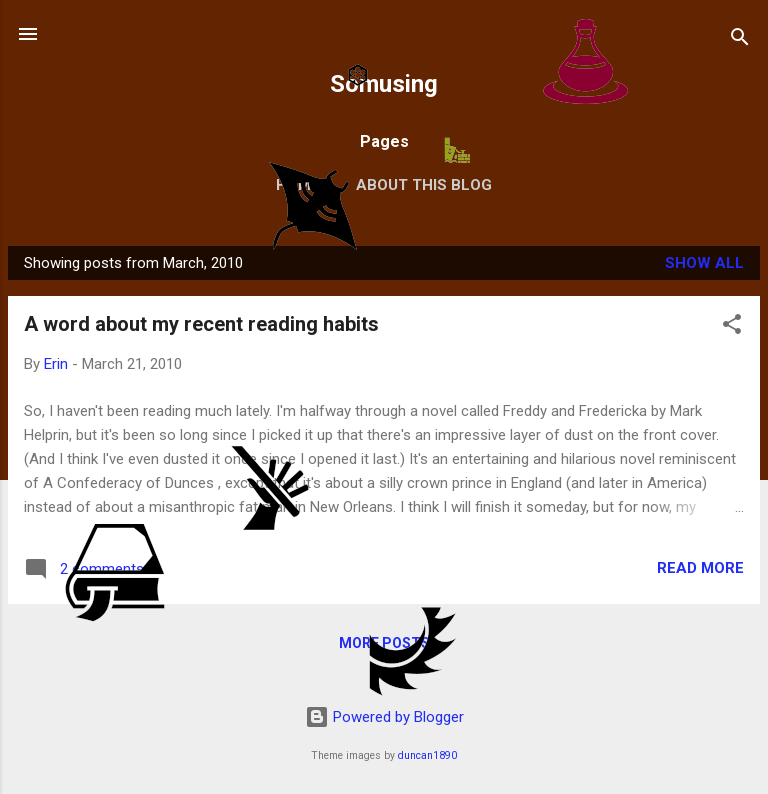 Image resolution: width=768 pixels, height=794 pixels. I want to click on catch or grab an item, so click(270, 488).